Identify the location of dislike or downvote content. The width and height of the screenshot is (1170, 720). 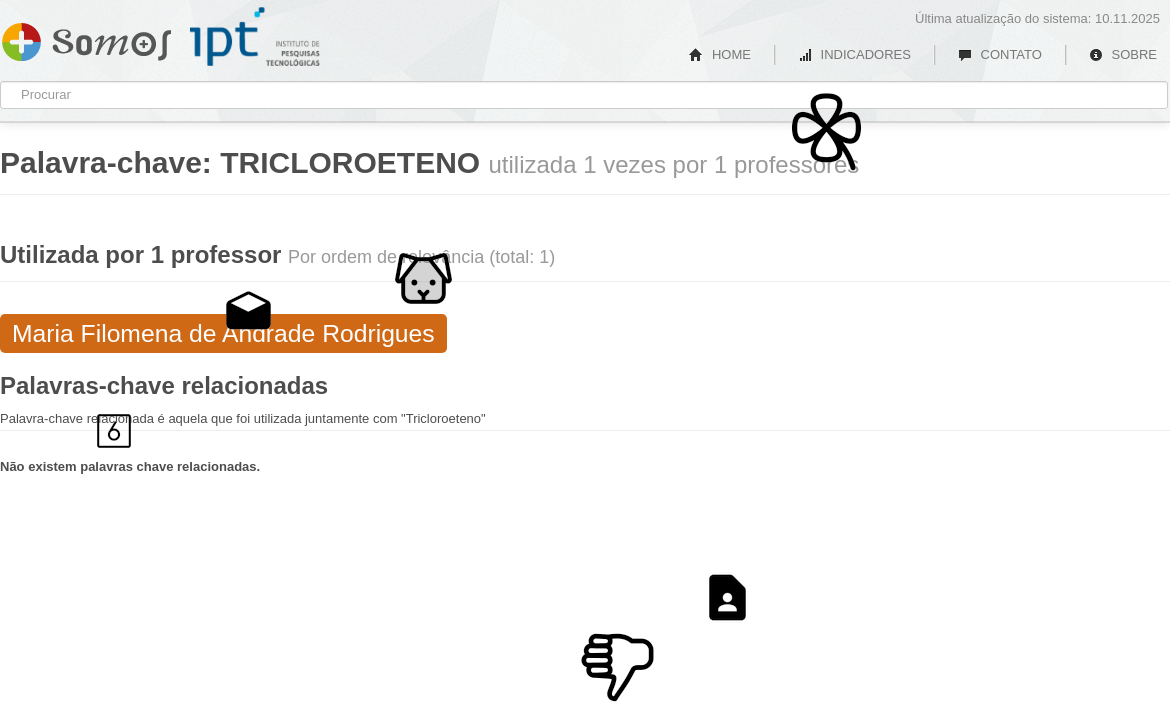
(617, 667).